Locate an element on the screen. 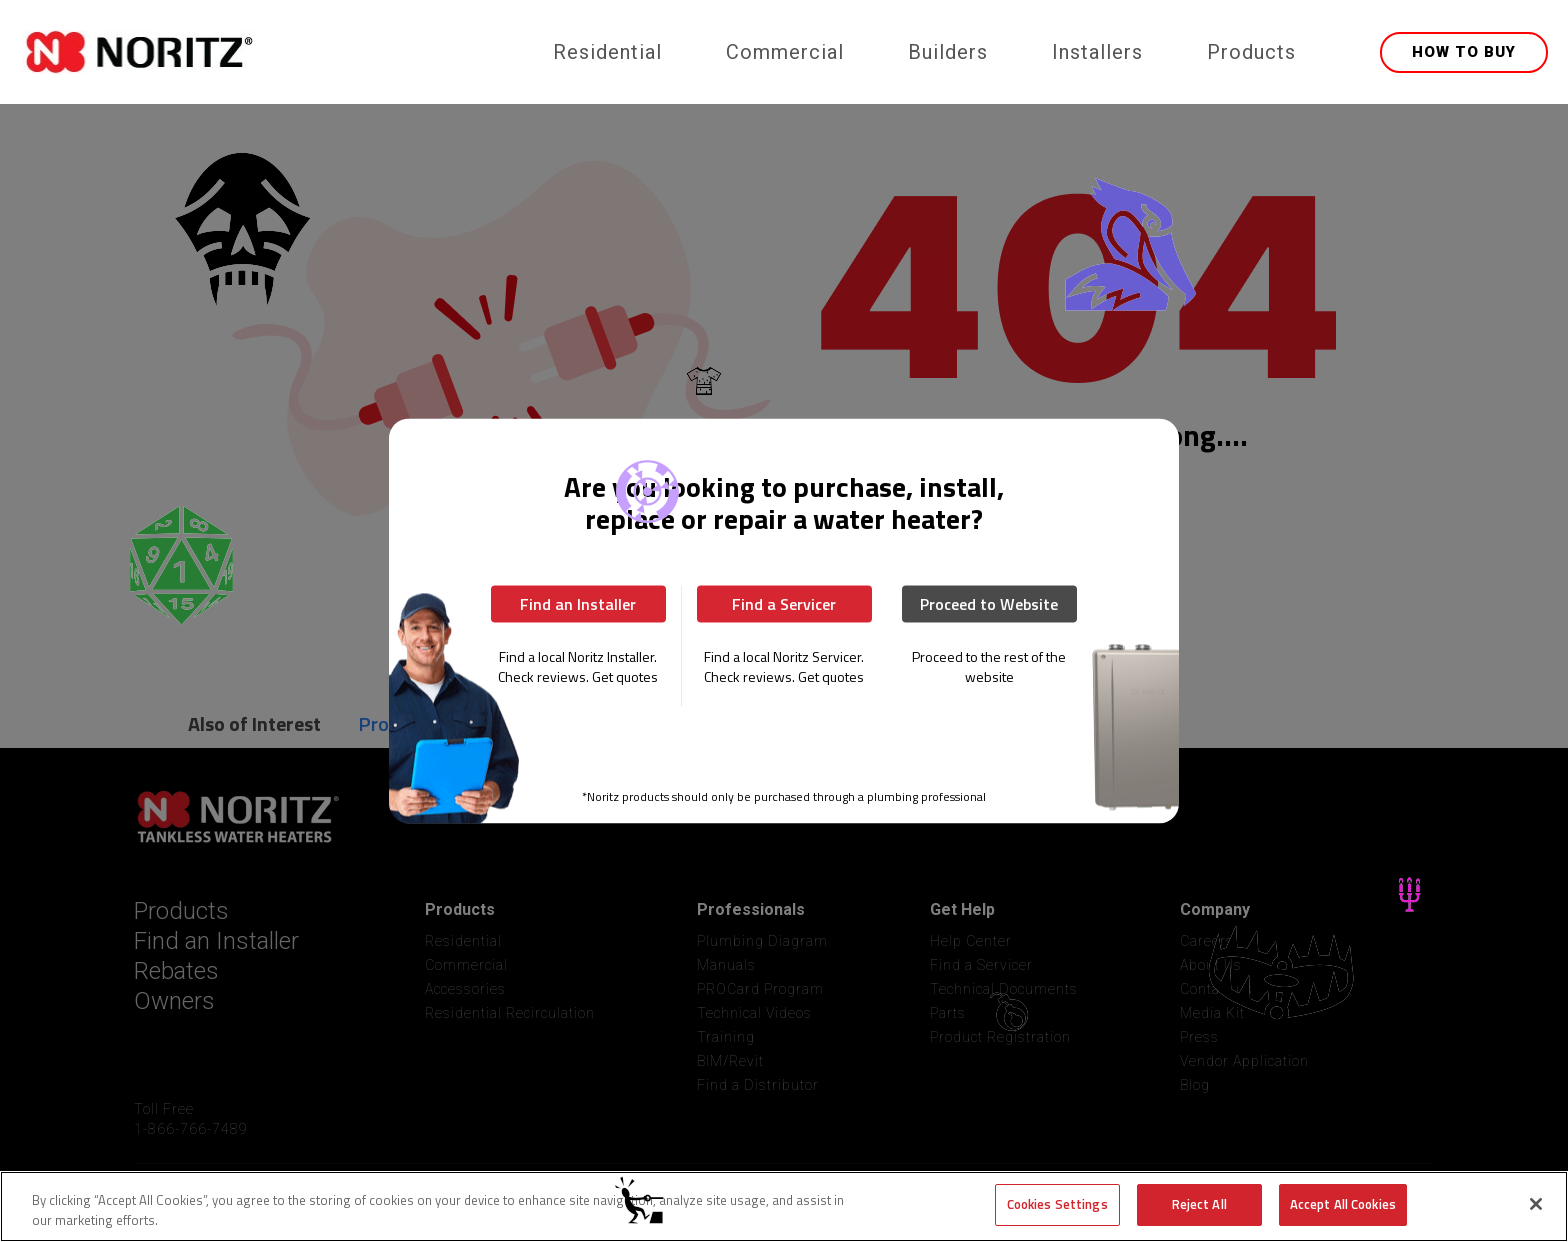  shoebill stork bird icon is located at coordinates (1133, 244).